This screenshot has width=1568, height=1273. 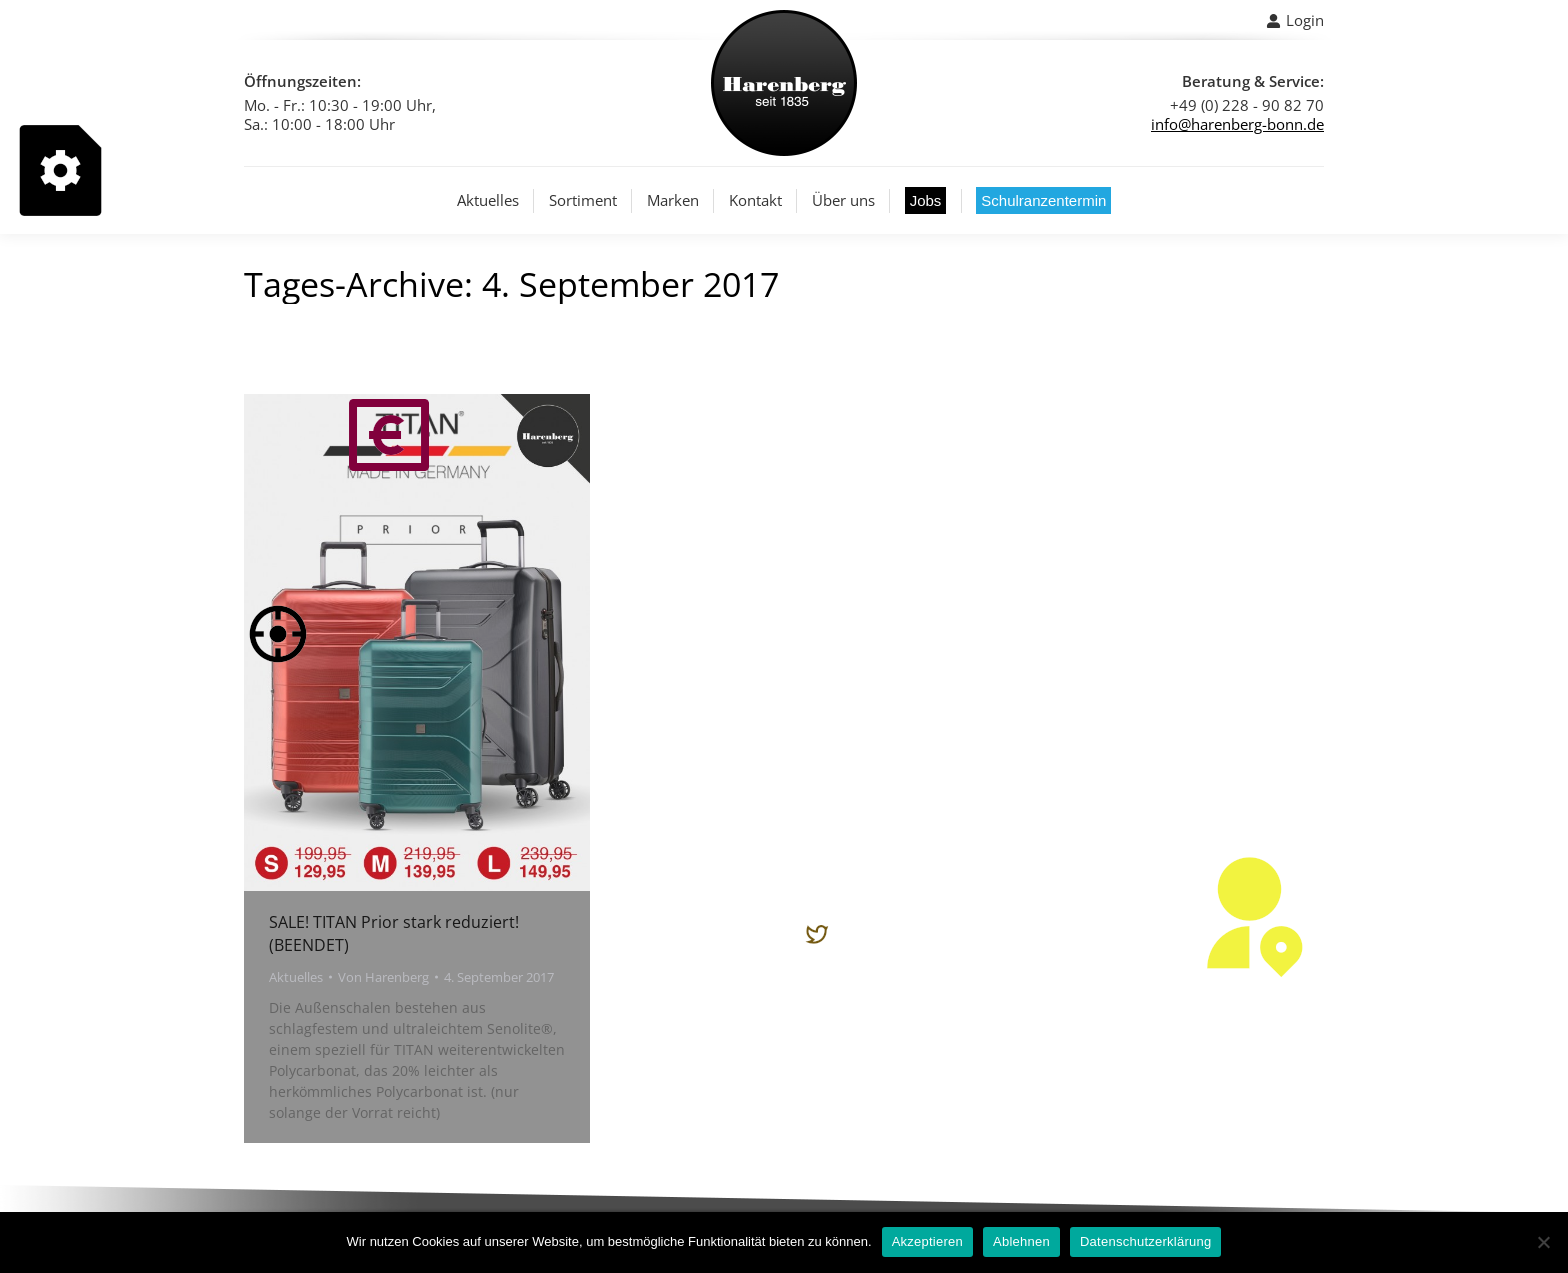 I want to click on access file settings or preferences, so click(x=60, y=170).